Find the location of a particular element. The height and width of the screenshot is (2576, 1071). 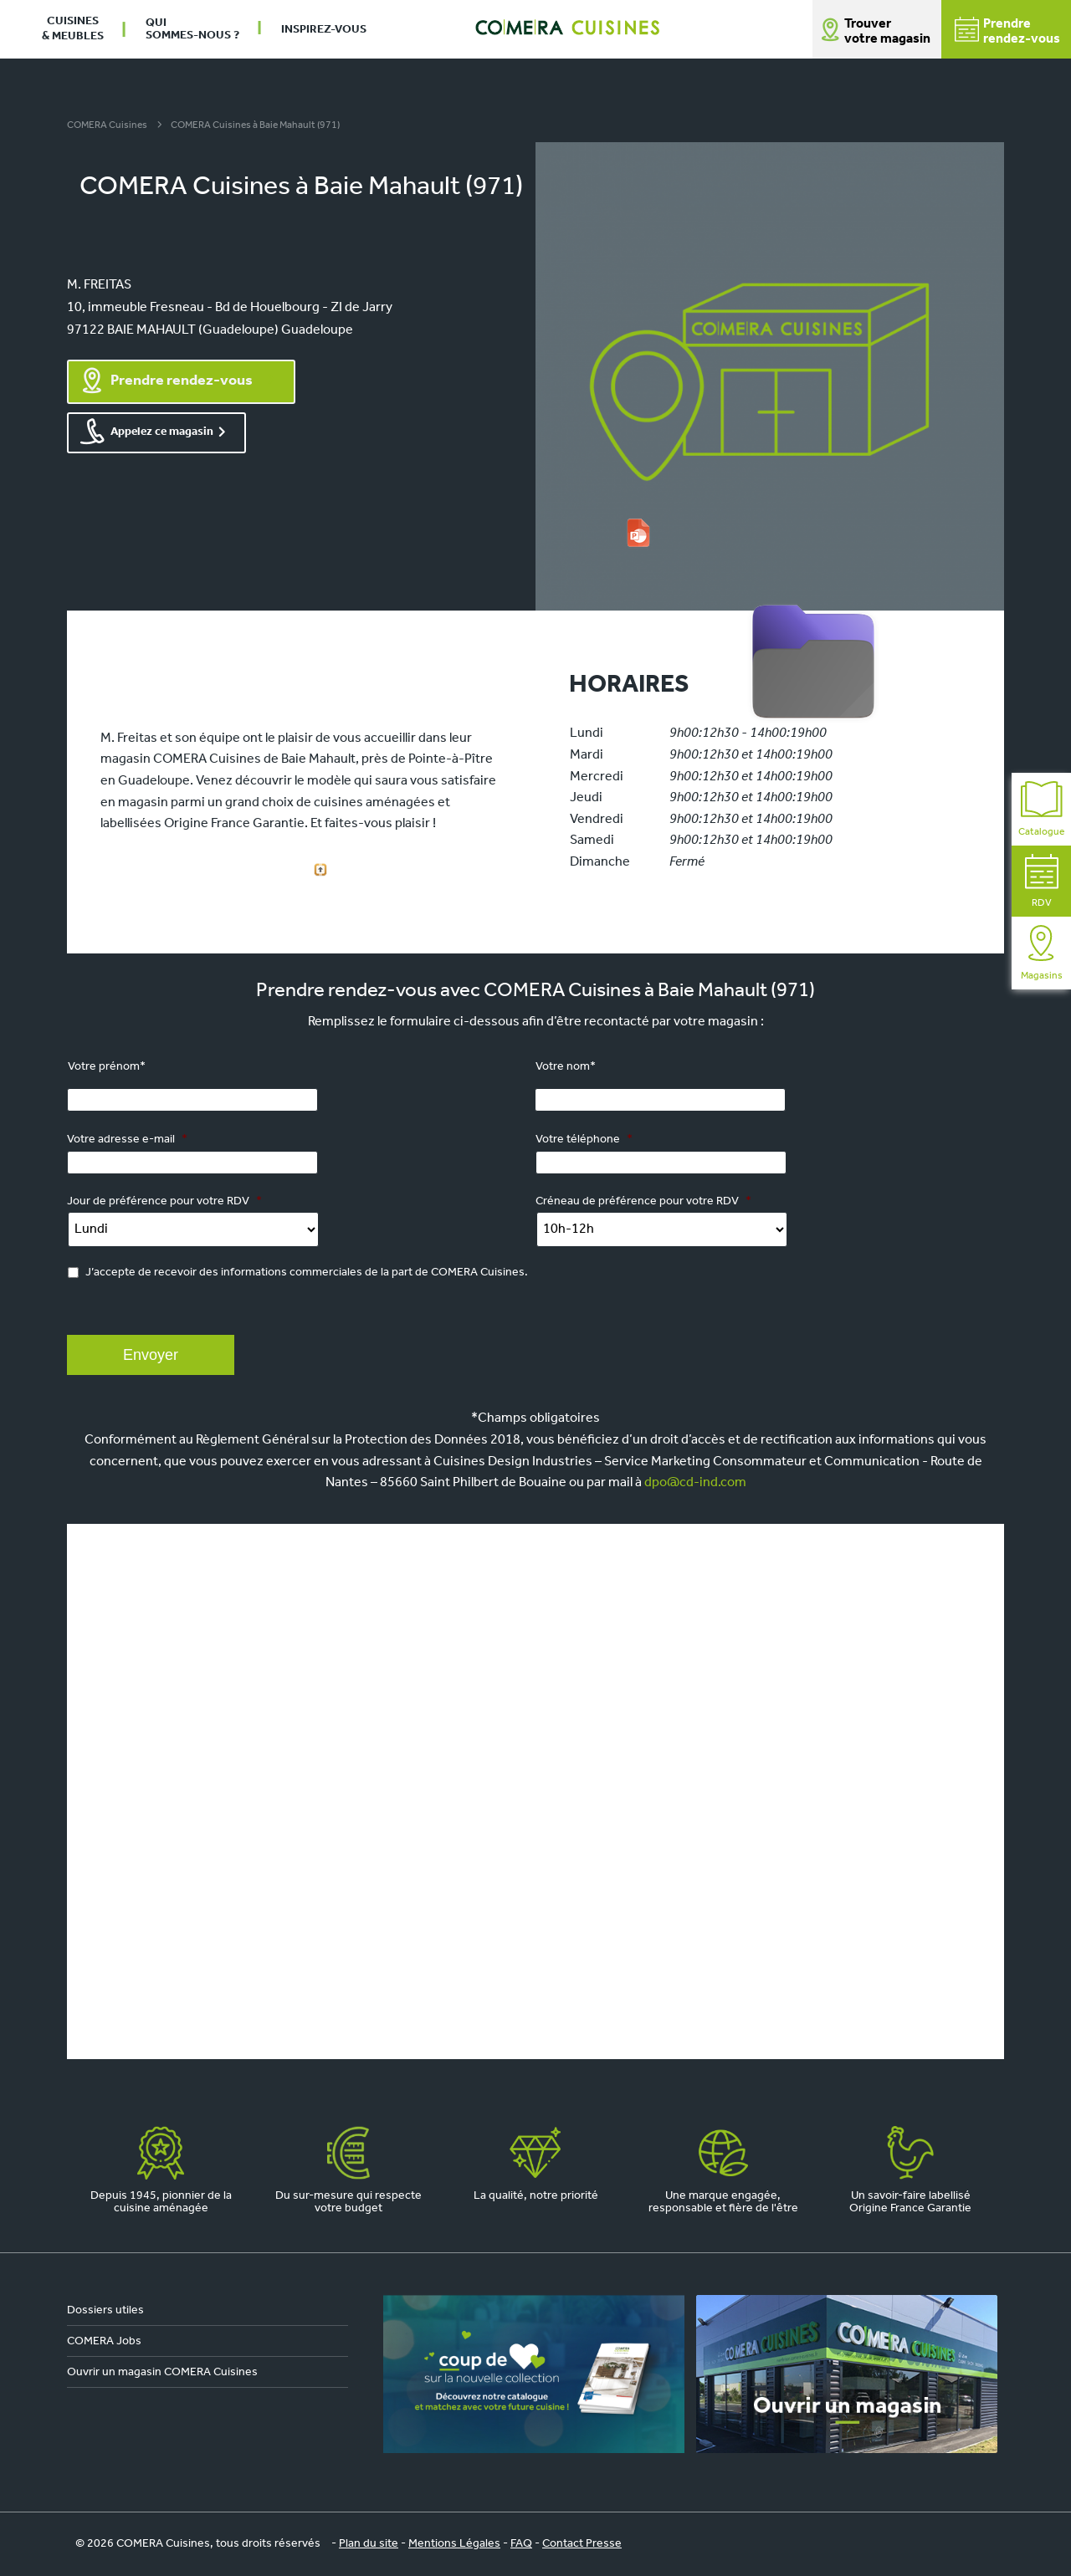

open a PowerPoint presentation file is located at coordinates (638, 533).